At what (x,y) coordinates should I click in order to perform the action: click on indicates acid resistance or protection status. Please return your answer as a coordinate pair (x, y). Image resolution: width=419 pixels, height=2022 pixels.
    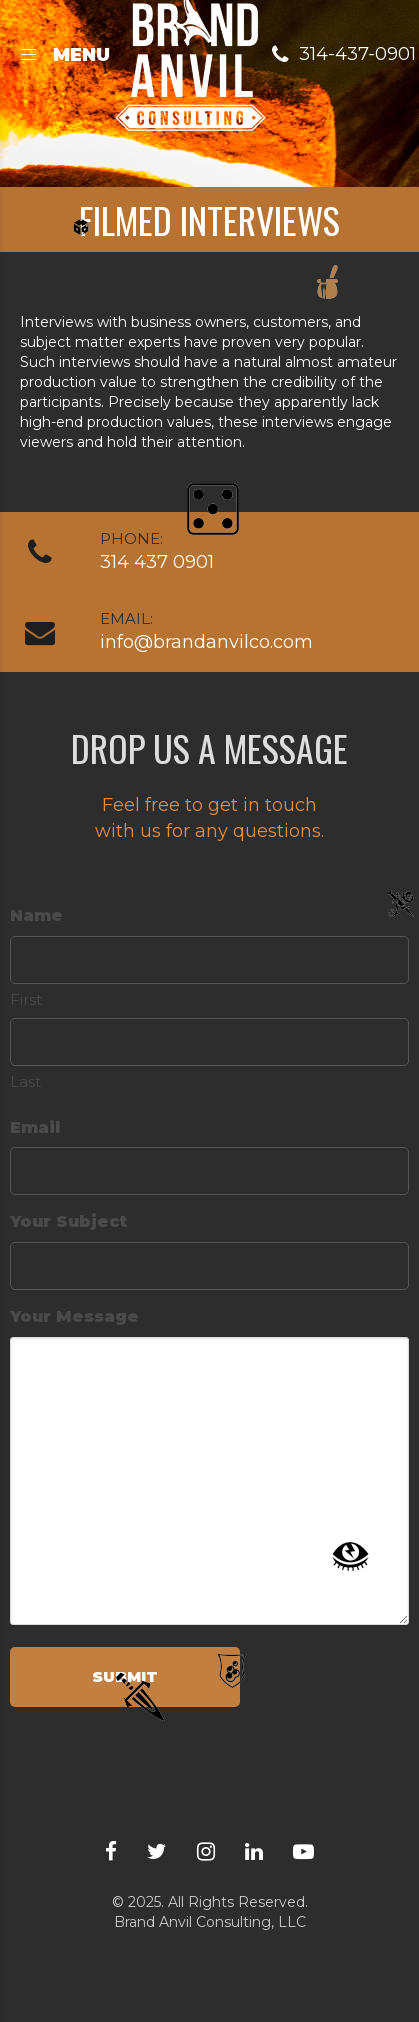
    Looking at the image, I should click on (232, 1671).